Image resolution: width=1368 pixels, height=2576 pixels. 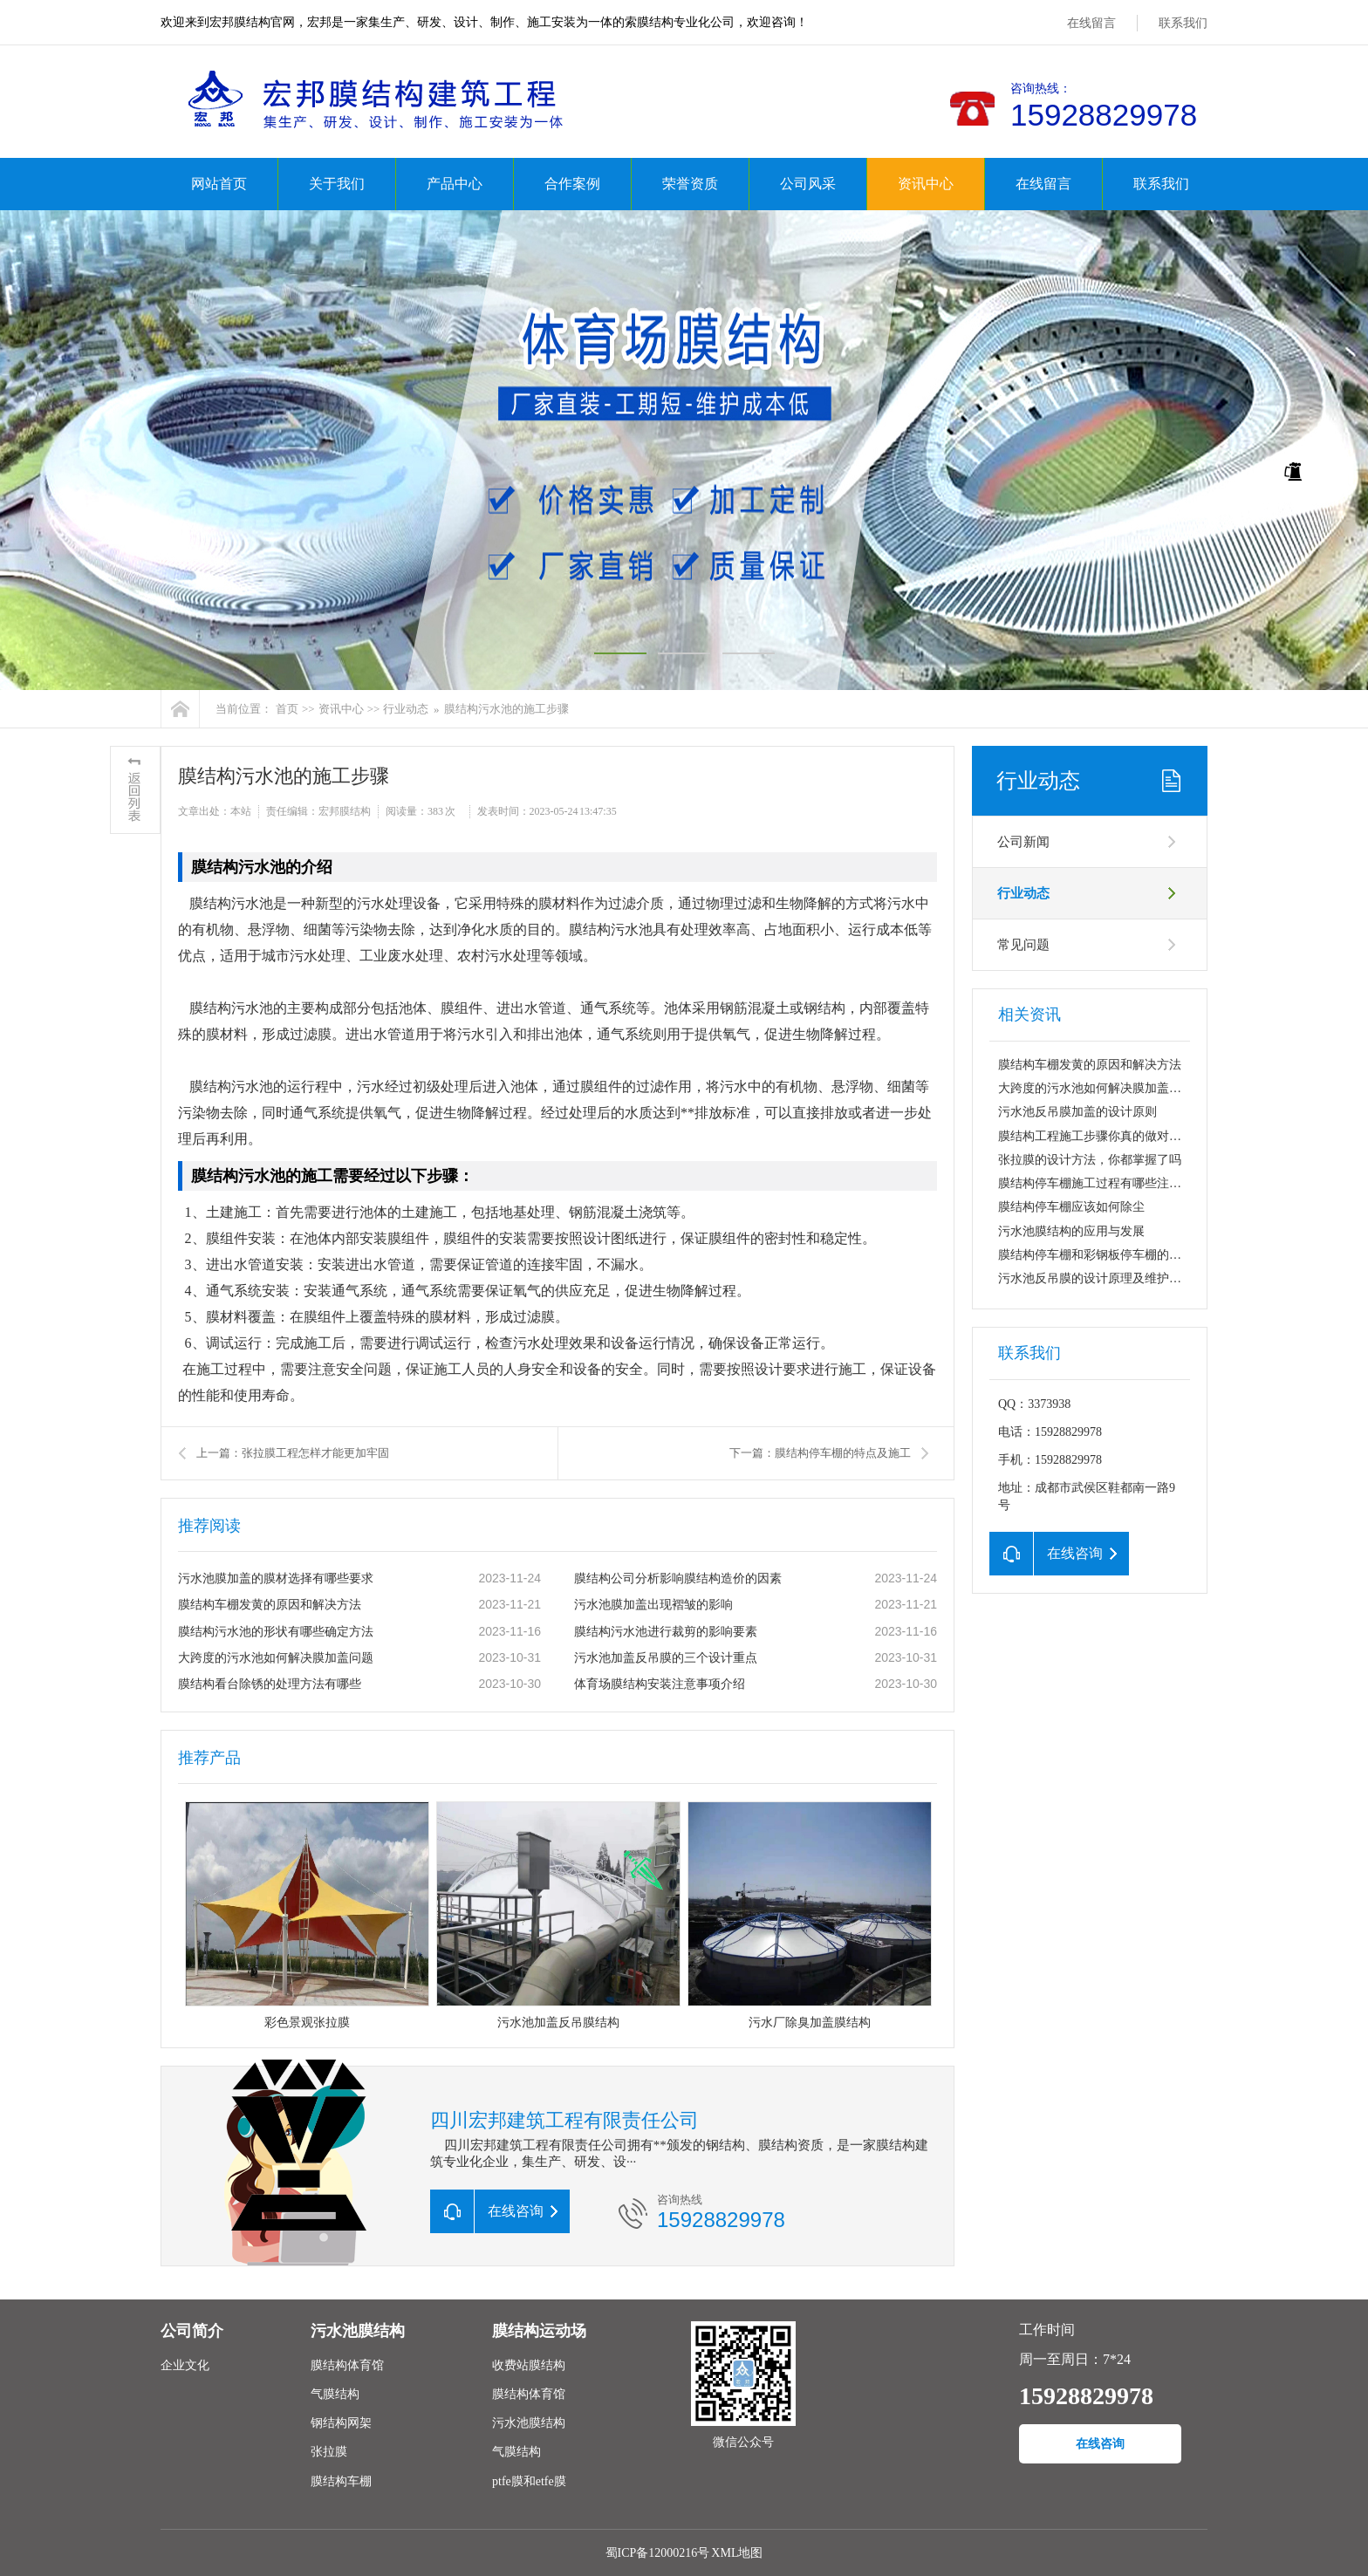 I want to click on equip a dagger or short blade weapon, so click(x=643, y=1870).